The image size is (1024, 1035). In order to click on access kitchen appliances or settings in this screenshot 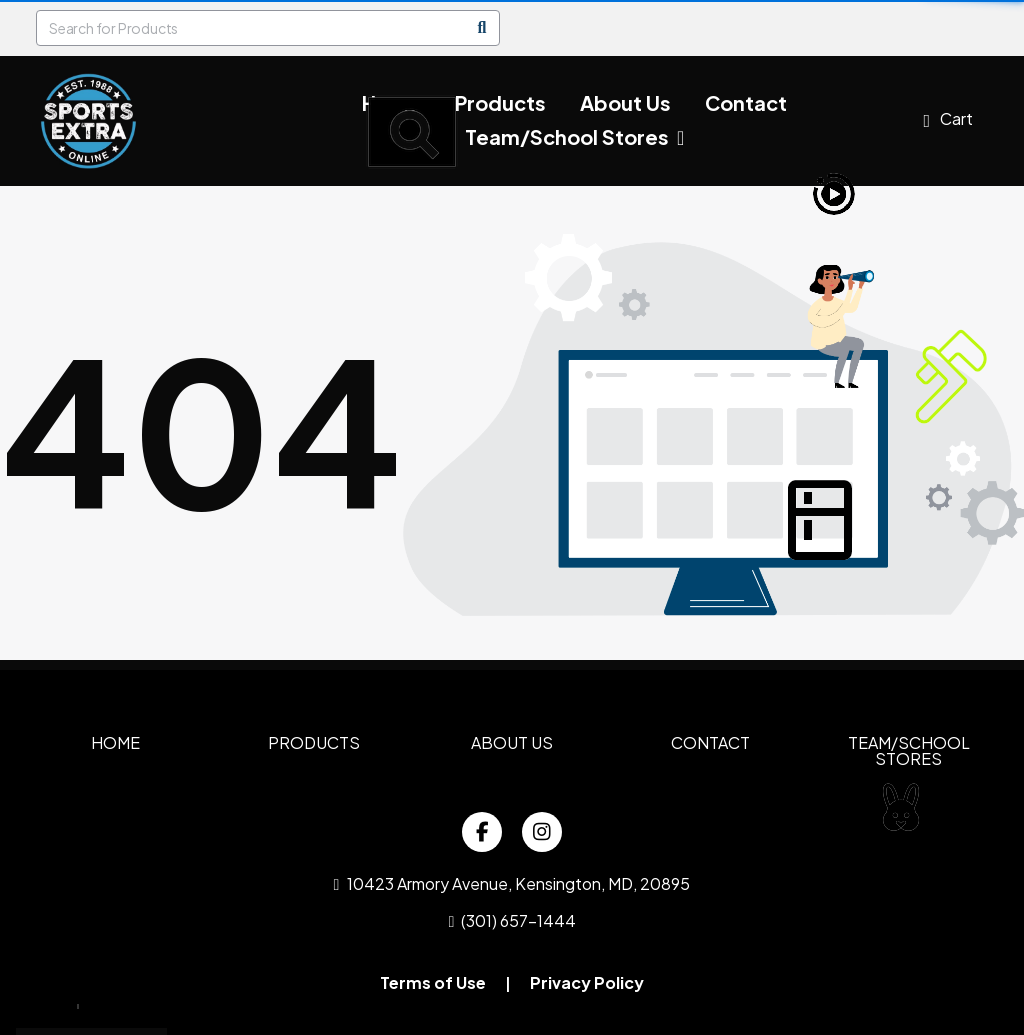, I will do `click(820, 520)`.